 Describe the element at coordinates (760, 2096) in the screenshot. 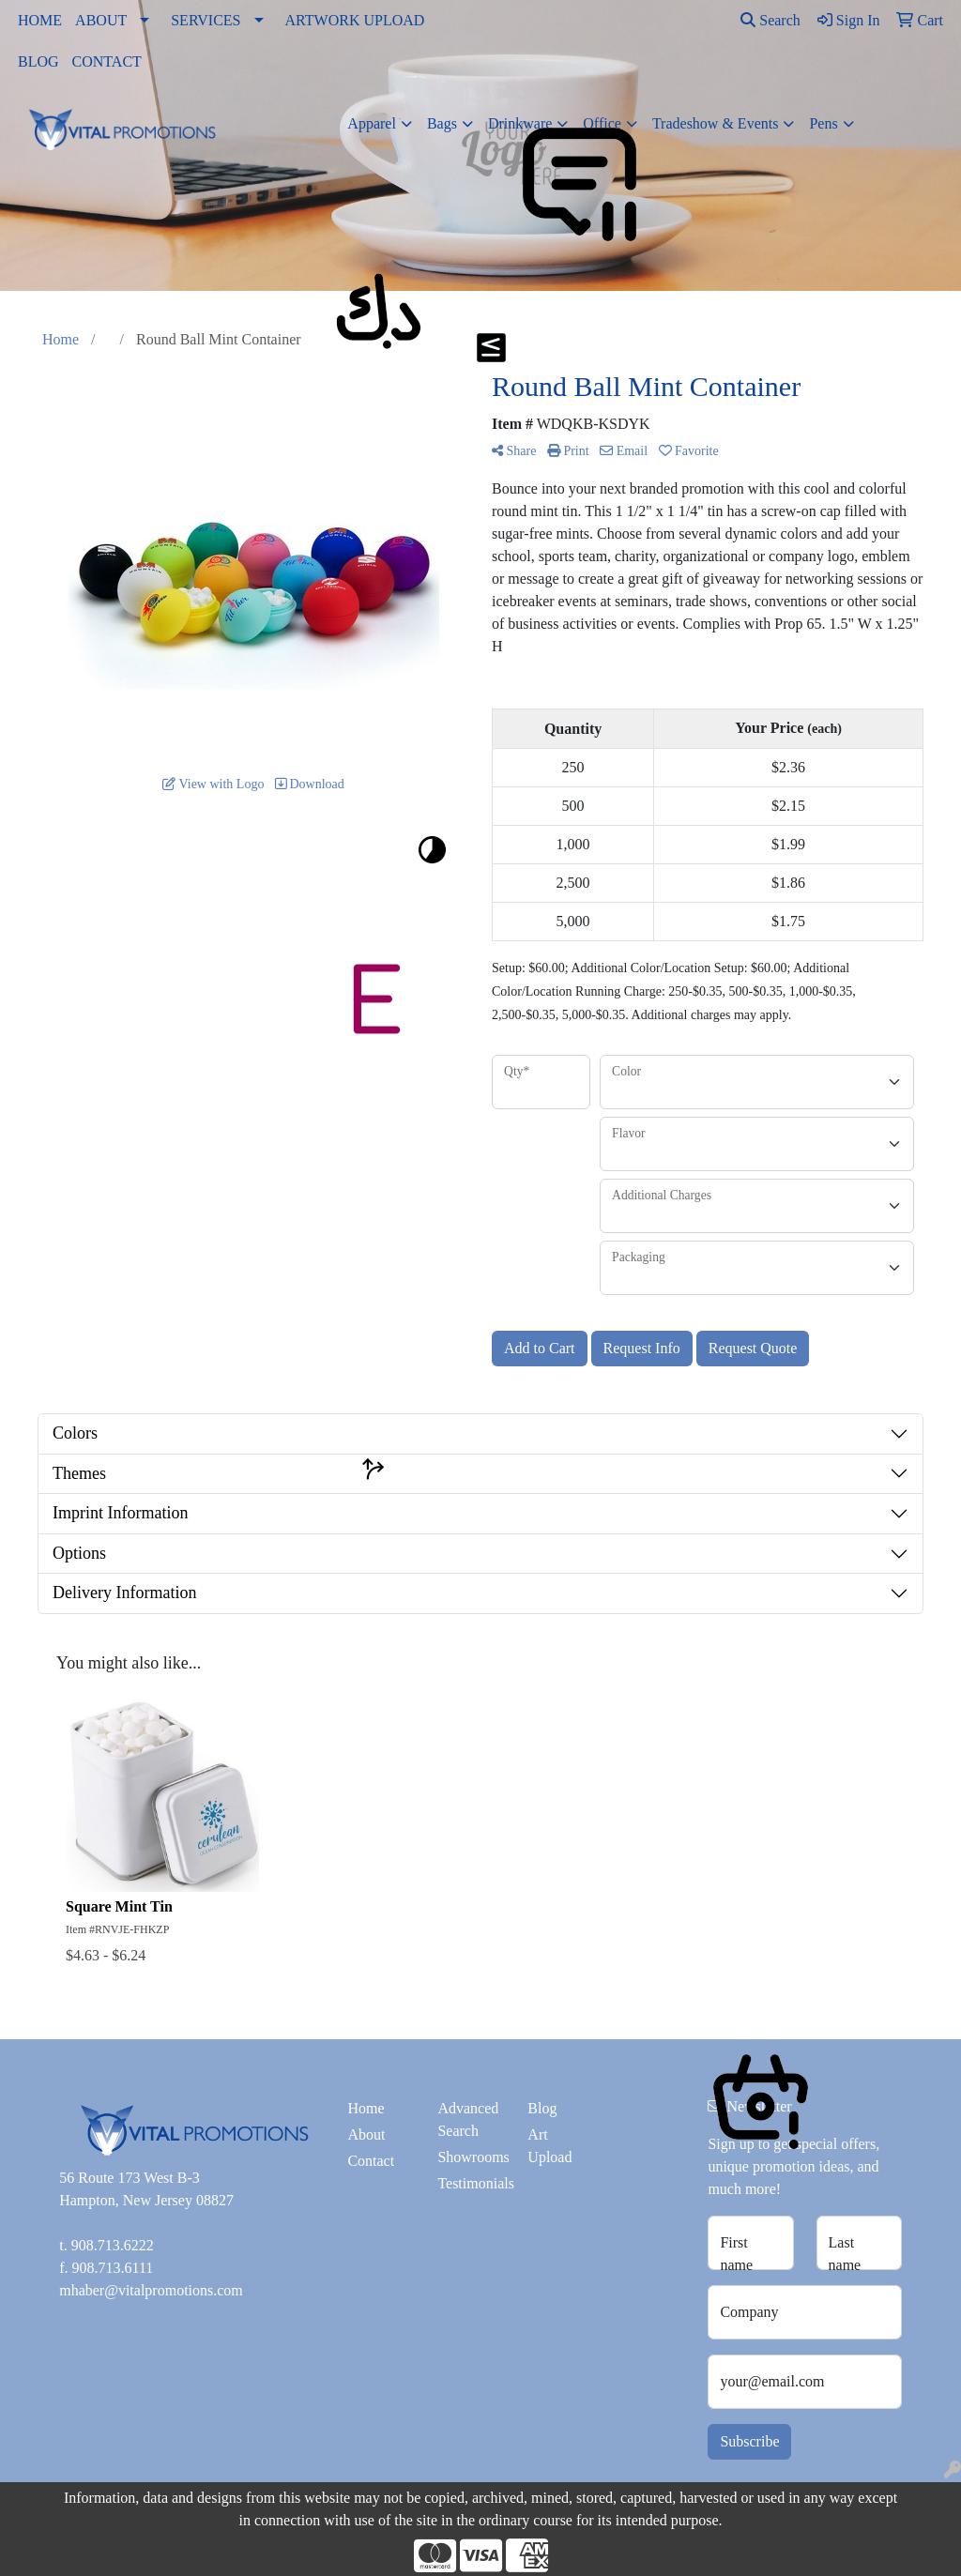

I see `indicates an issue with your shopping basket` at that location.